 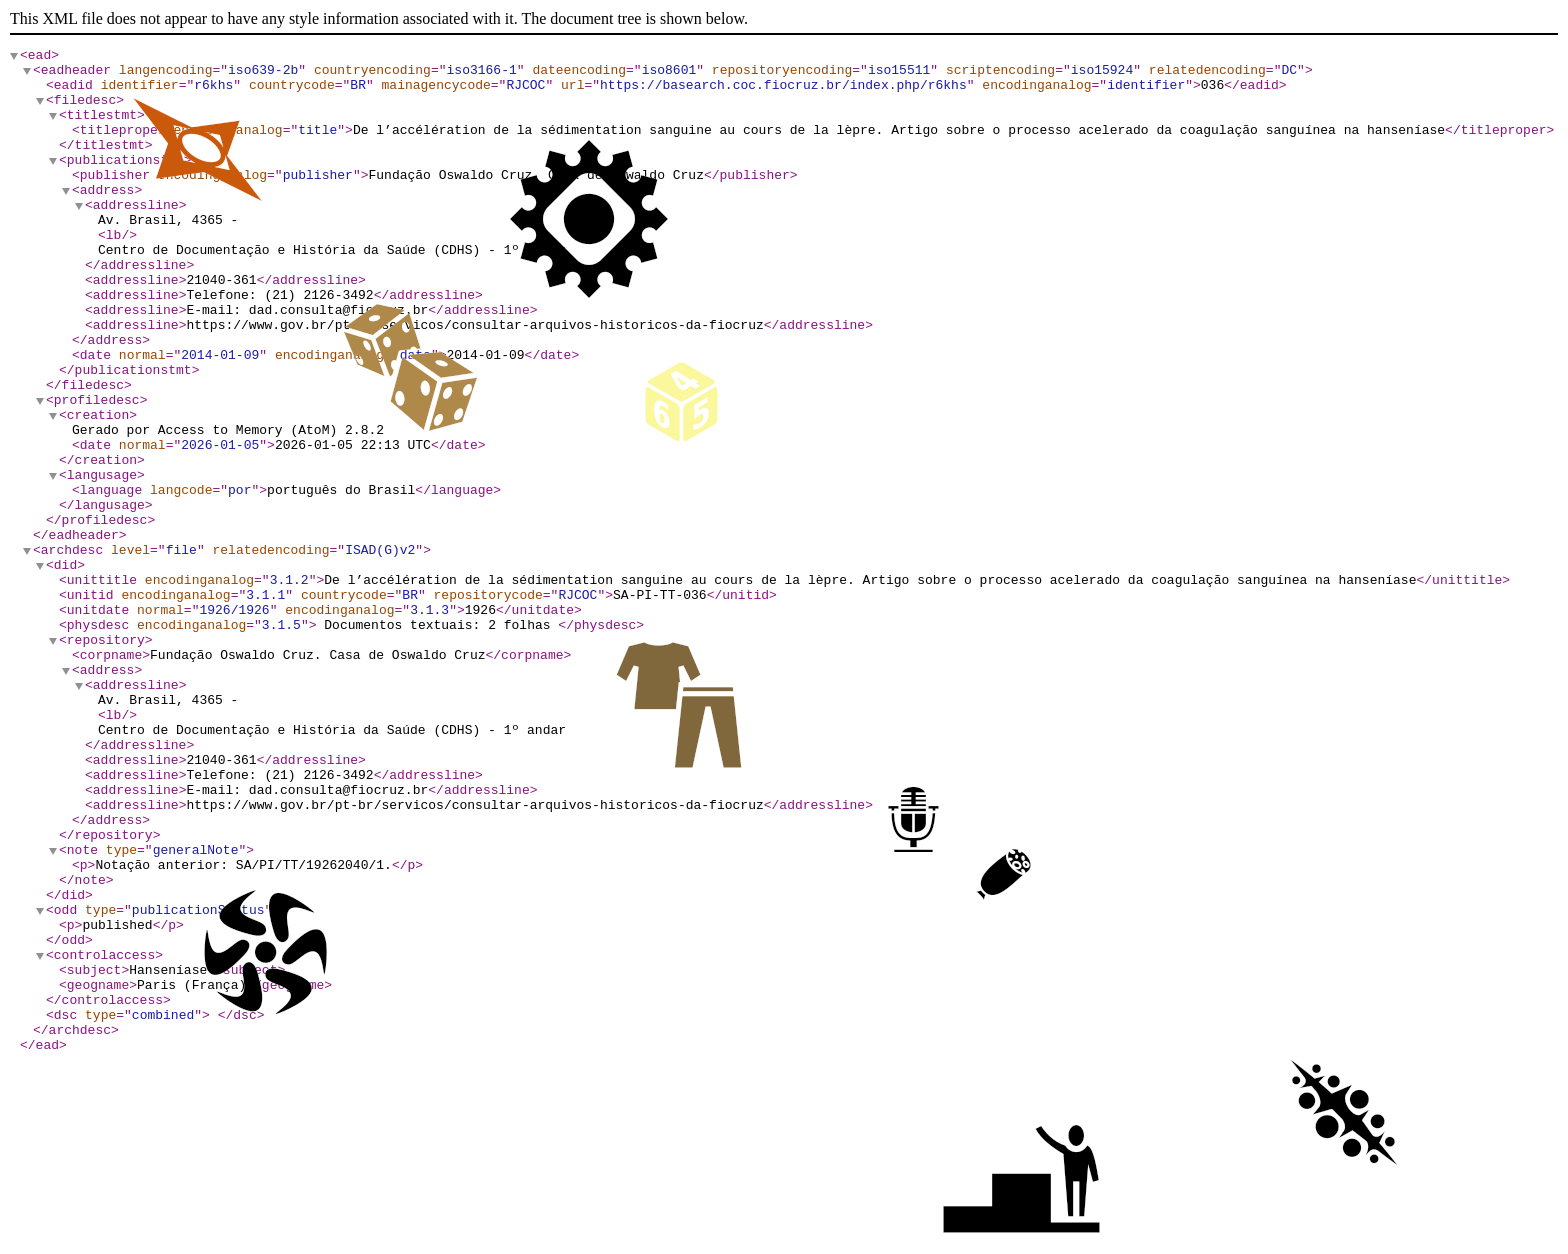 What do you see at coordinates (913, 819) in the screenshot?
I see `access voice recording features` at bounding box center [913, 819].